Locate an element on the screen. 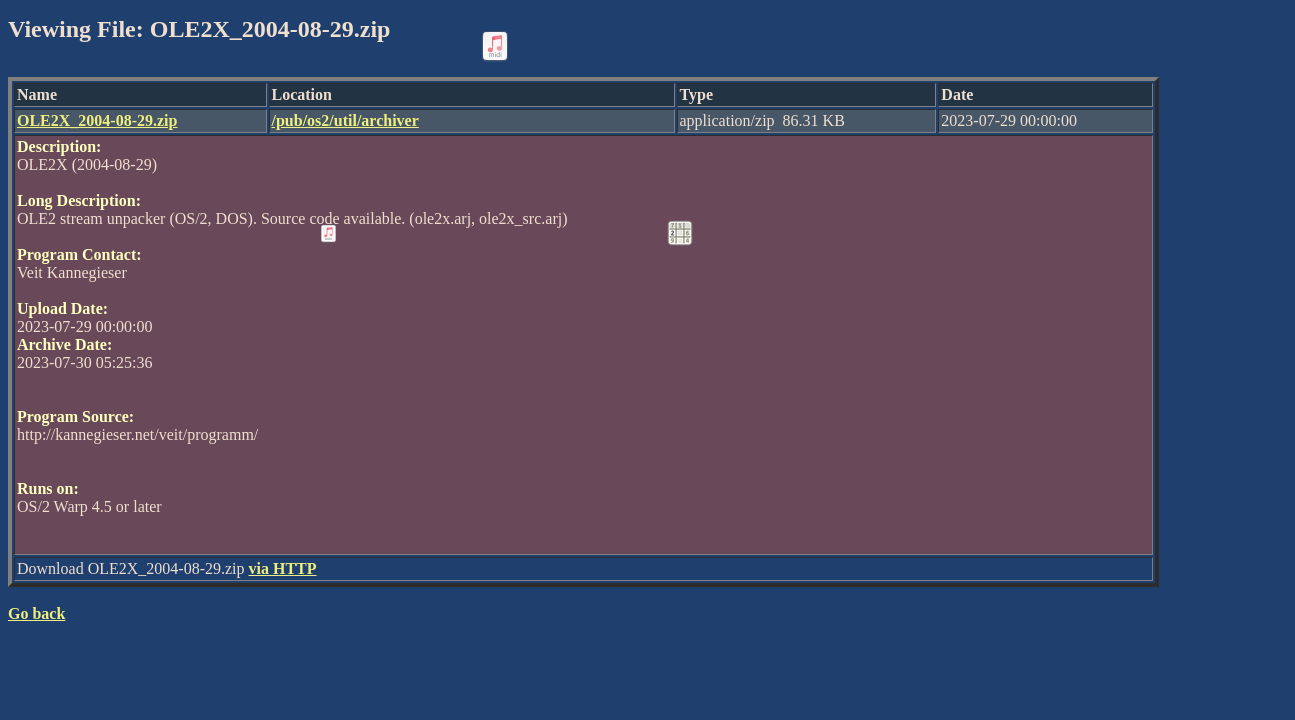 The width and height of the screenshot is (1295, 720). a wav audio file is located at coordinates (328, 233).